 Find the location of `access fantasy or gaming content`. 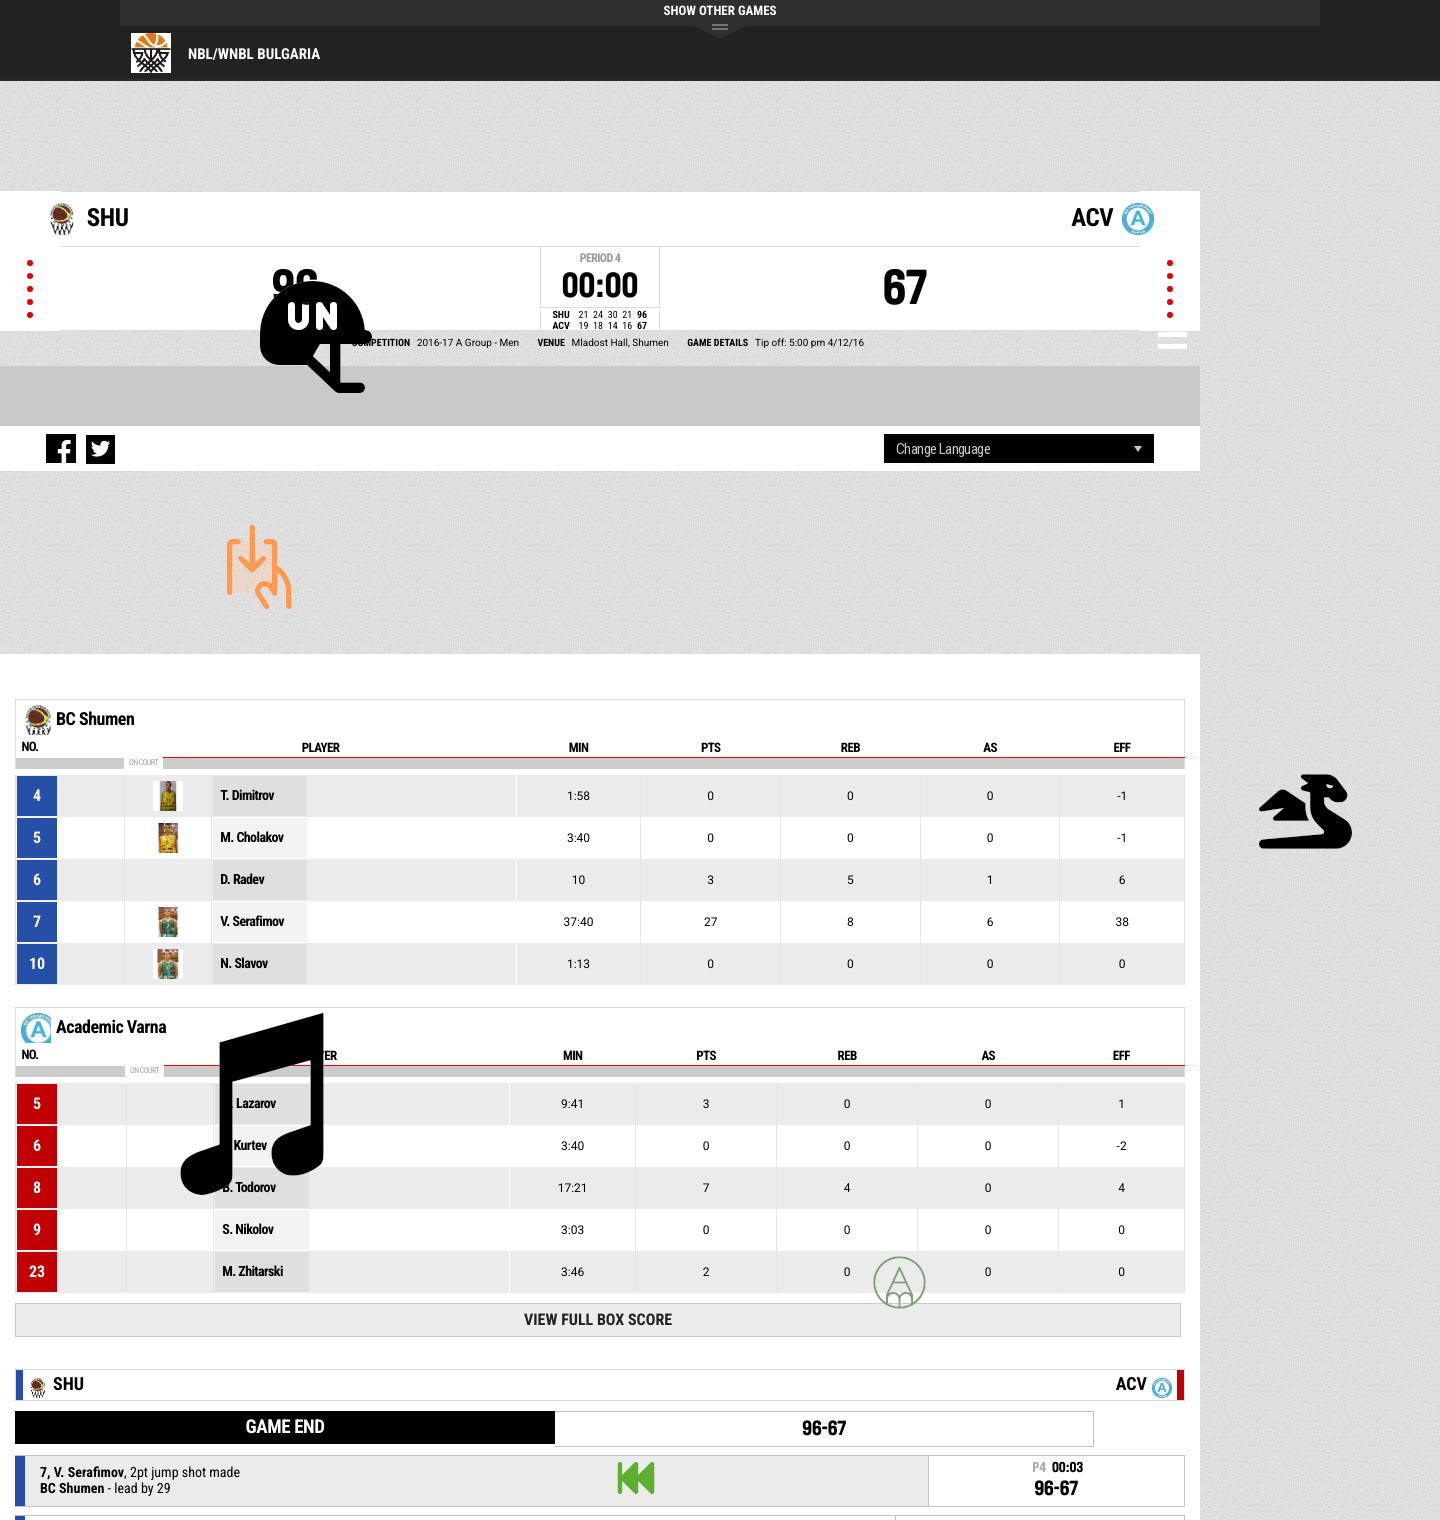

access fantasy or gaming content is located at coordinates (1305, 811).